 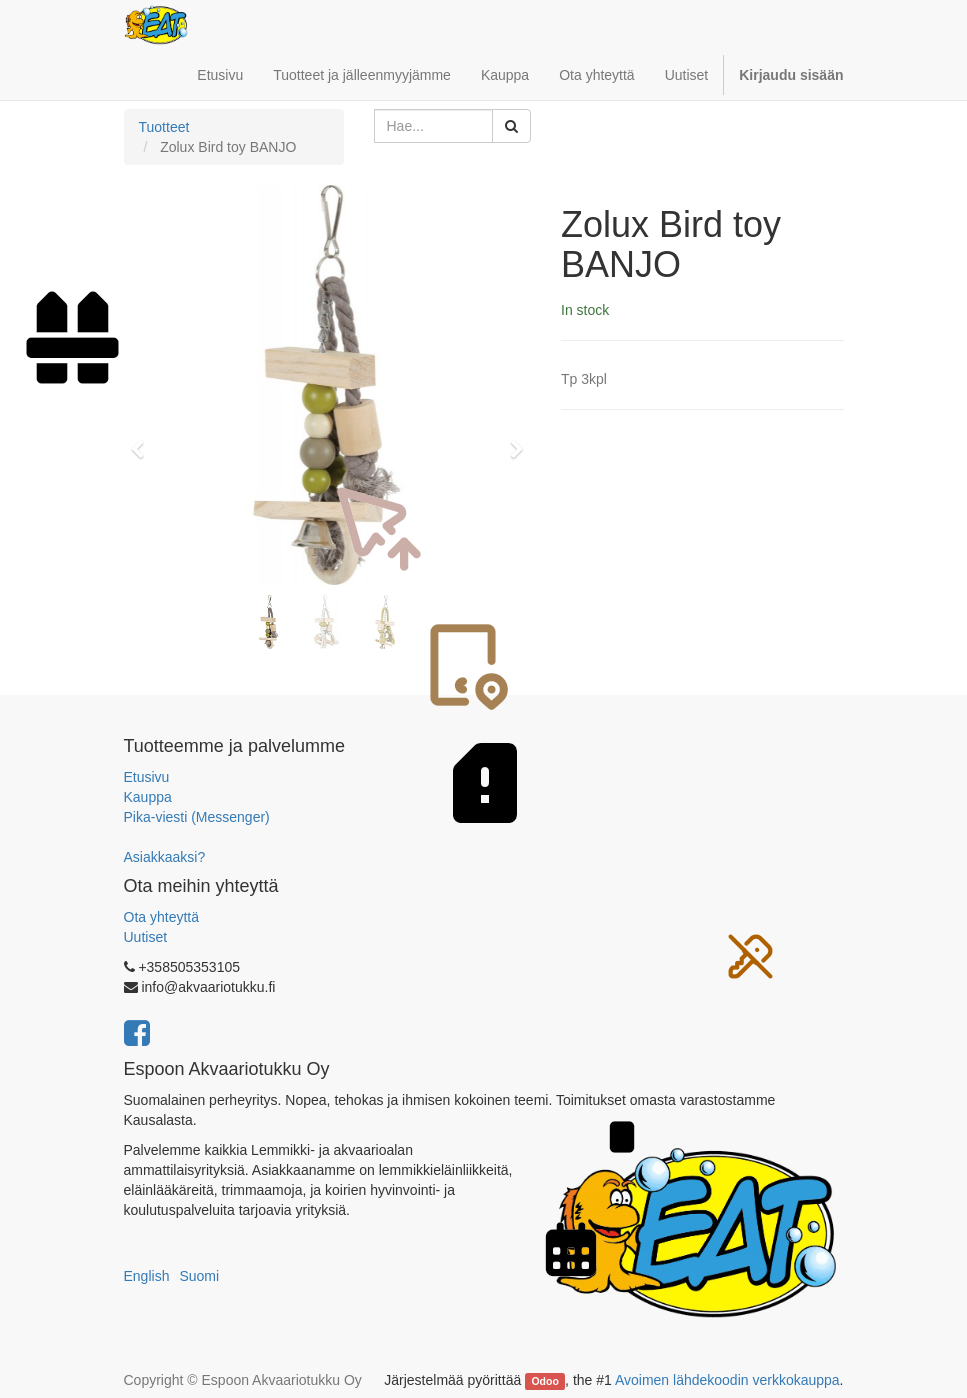 I want to click on indicates an issue with the SD card, so click(x=485, y=783).